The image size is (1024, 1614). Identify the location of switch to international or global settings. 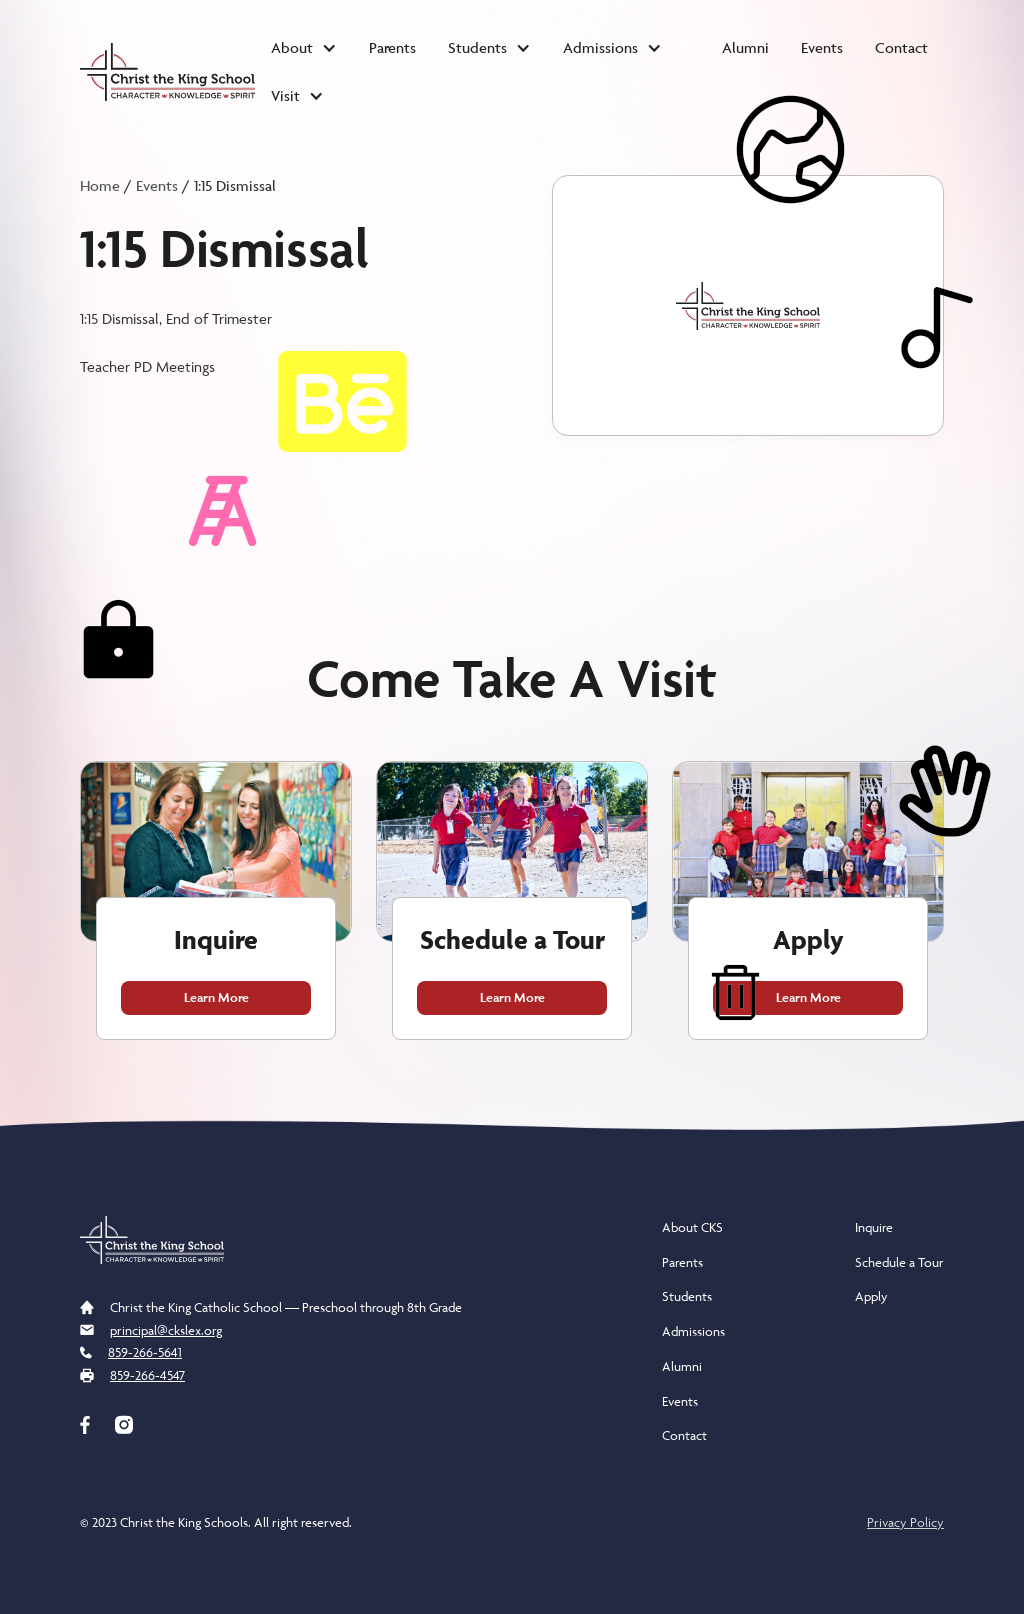
(790, 149).